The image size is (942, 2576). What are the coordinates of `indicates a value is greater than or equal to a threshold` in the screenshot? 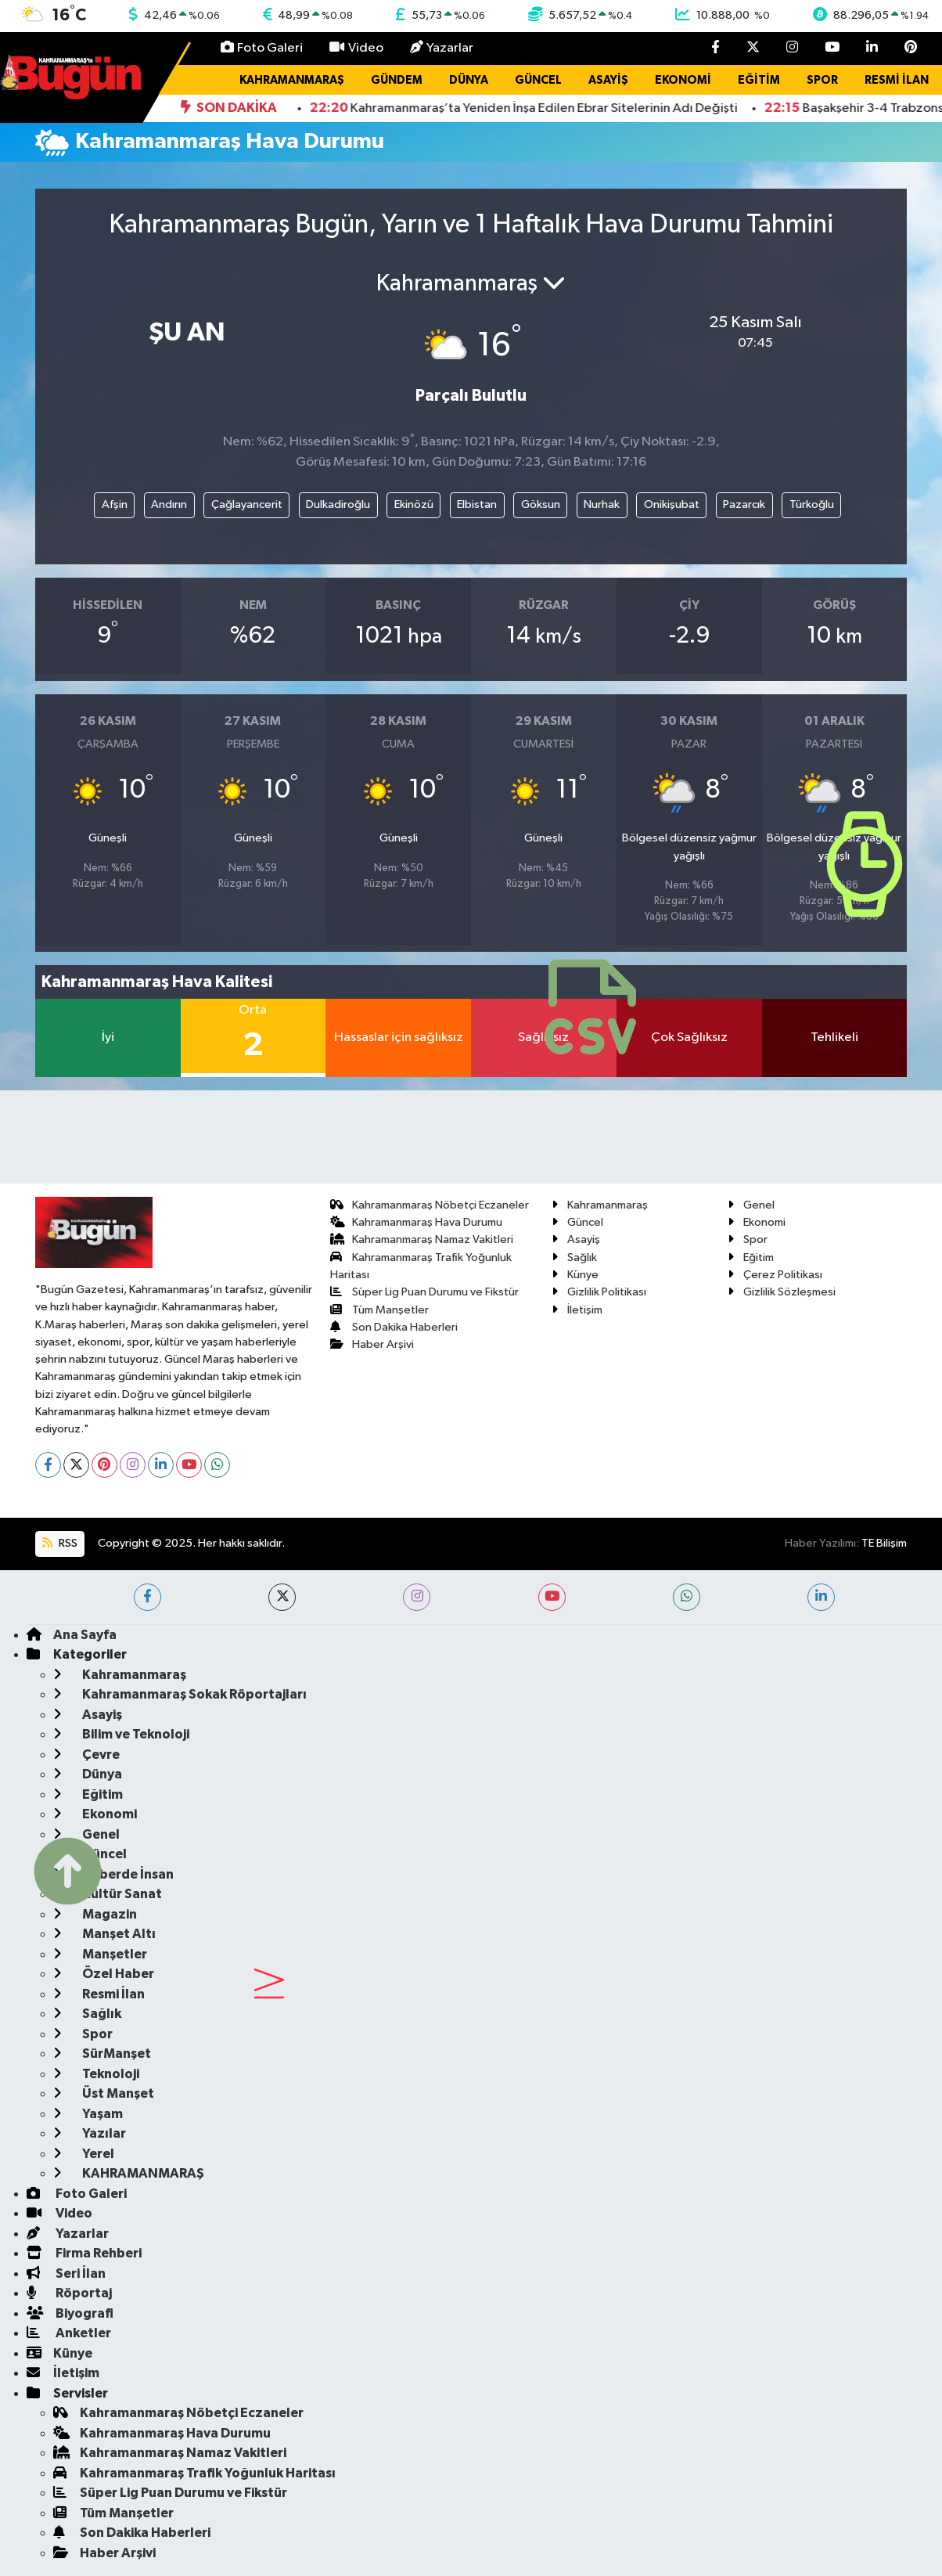 It's located at (268, 1984).